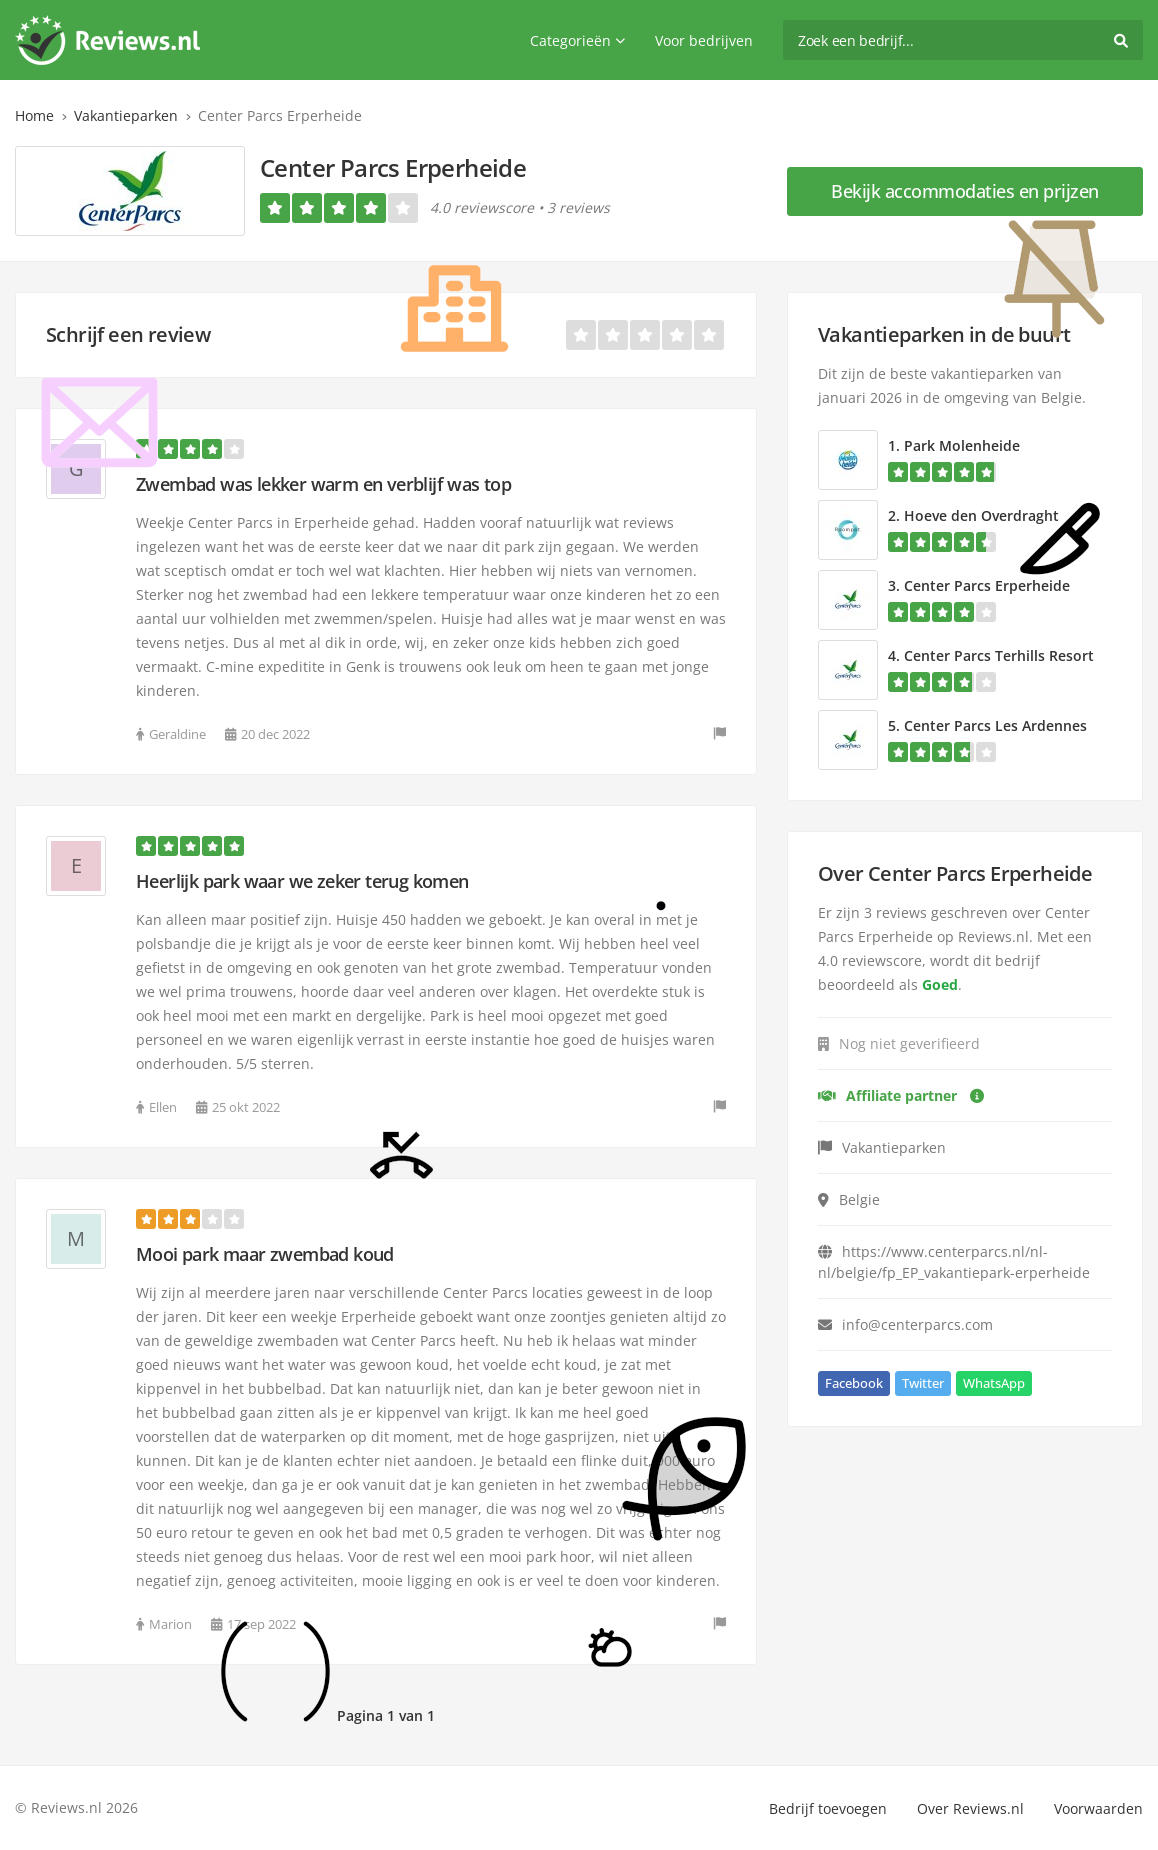  Describe the element at coordinates (99, 422) in the screenshot. I see `open your email inbox` at that location.